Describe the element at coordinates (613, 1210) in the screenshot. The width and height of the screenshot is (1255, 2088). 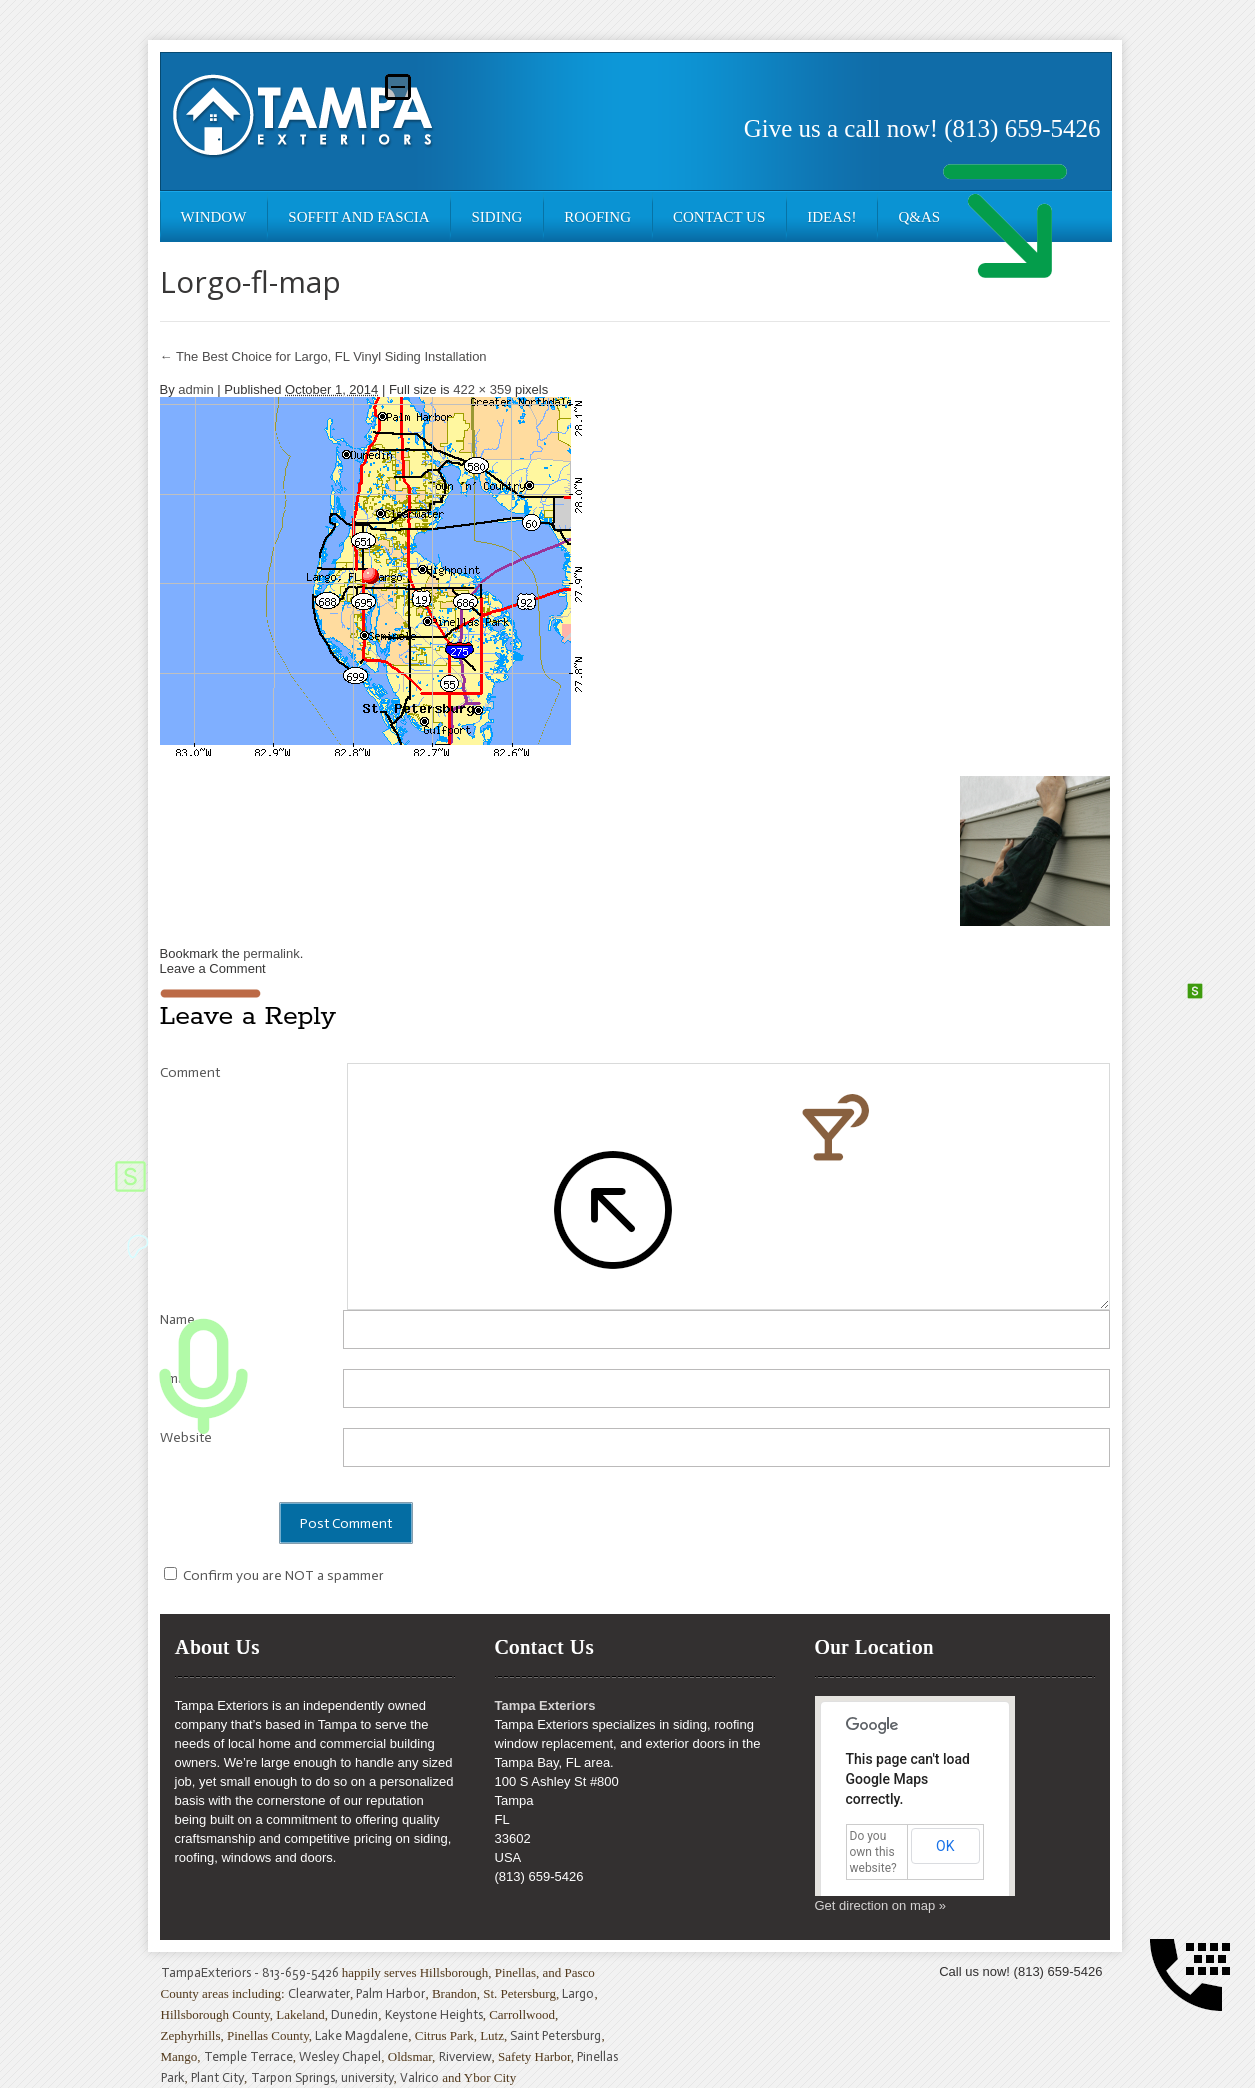
I see `navigate back to previous screen` at that location.